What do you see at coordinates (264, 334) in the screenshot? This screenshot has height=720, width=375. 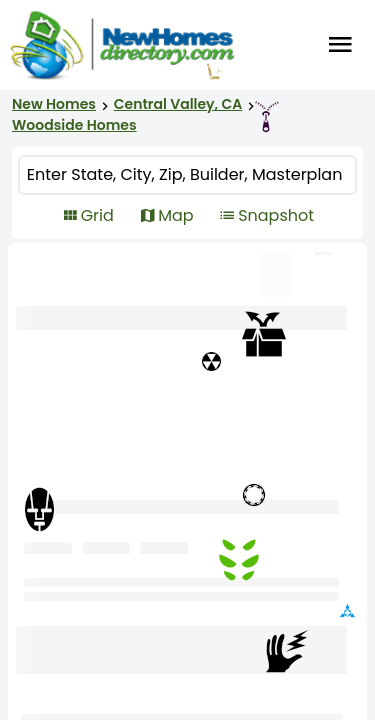 I see `unpack or open a delivery` at bounding box center [264, 334].